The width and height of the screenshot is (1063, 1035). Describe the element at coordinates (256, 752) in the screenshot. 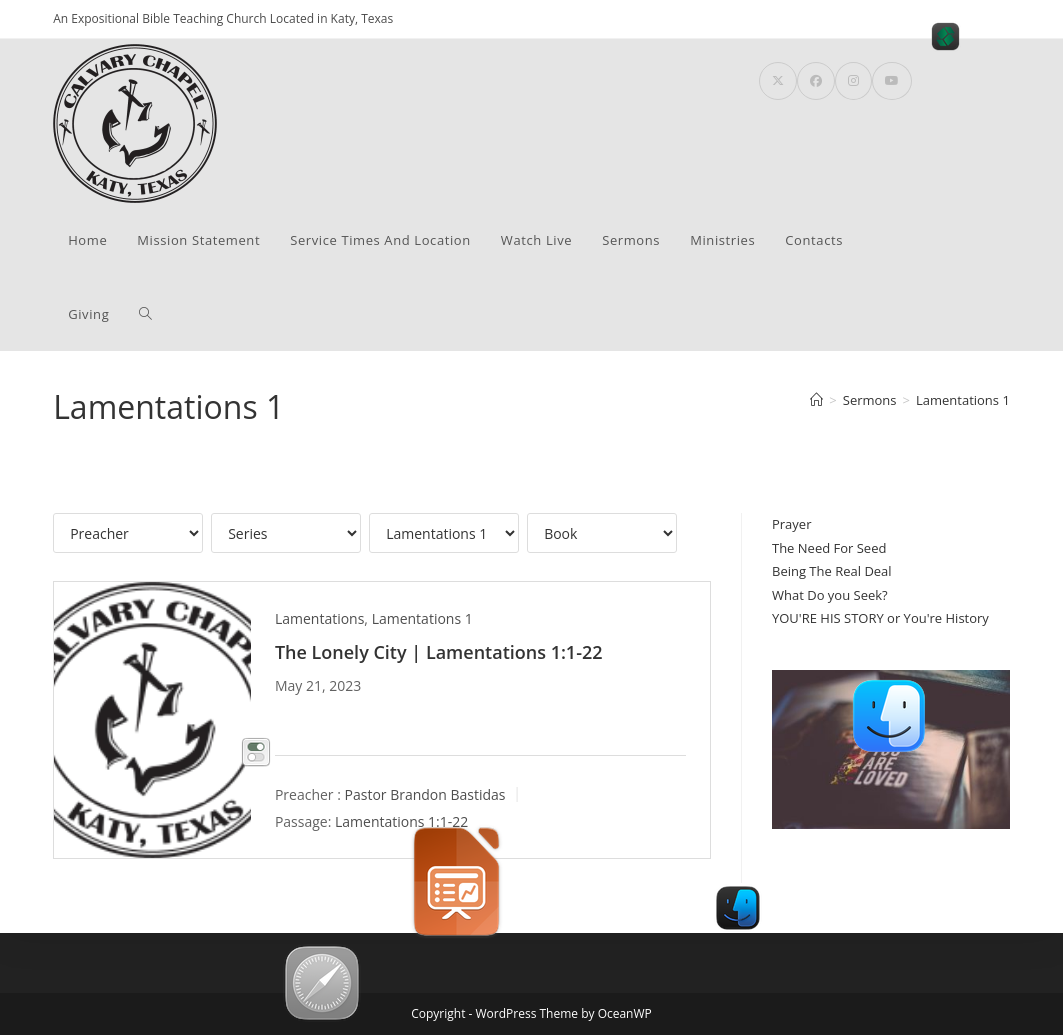

I see `open gnome tweaks settings` at that location.